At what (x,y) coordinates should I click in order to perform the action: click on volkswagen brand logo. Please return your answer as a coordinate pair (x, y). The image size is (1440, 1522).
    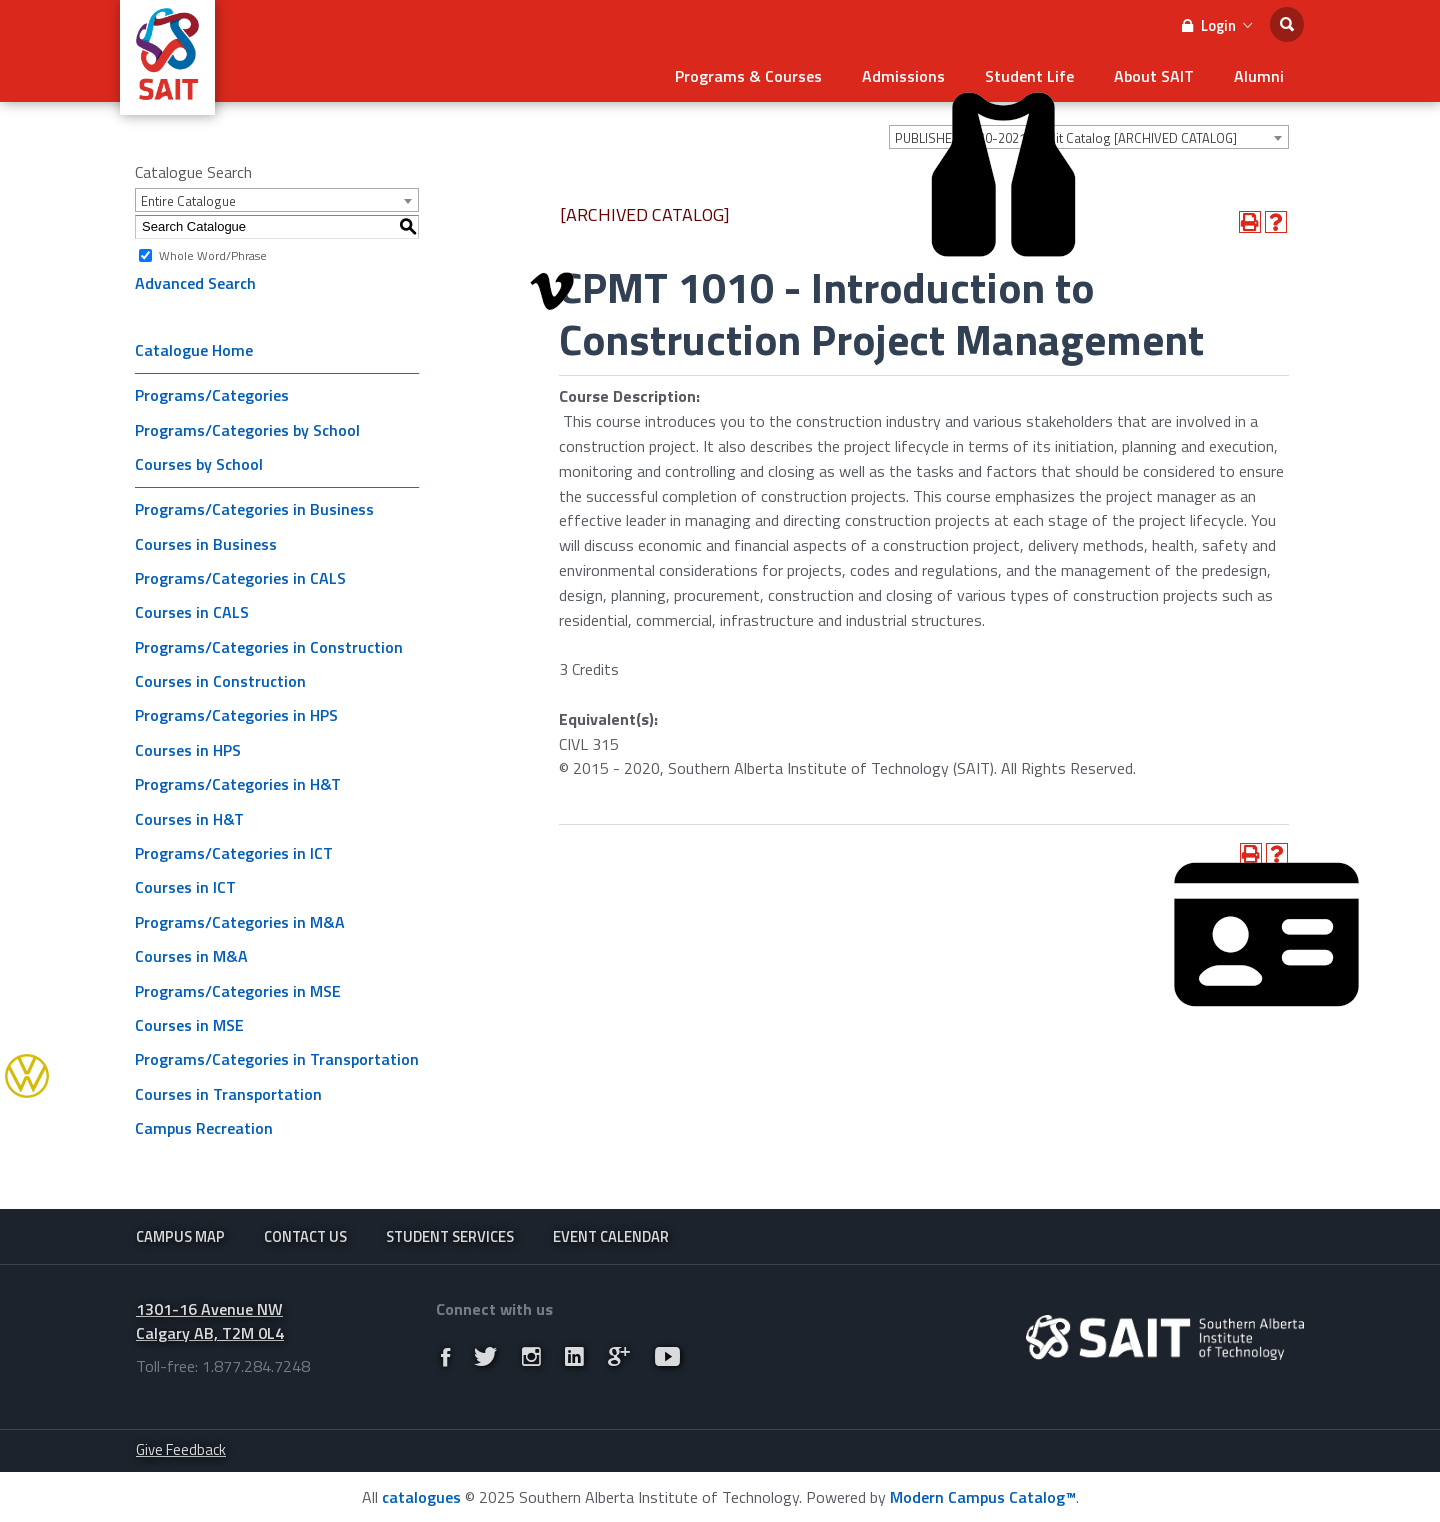
    Looking at the image, I should click on (27, 1076).